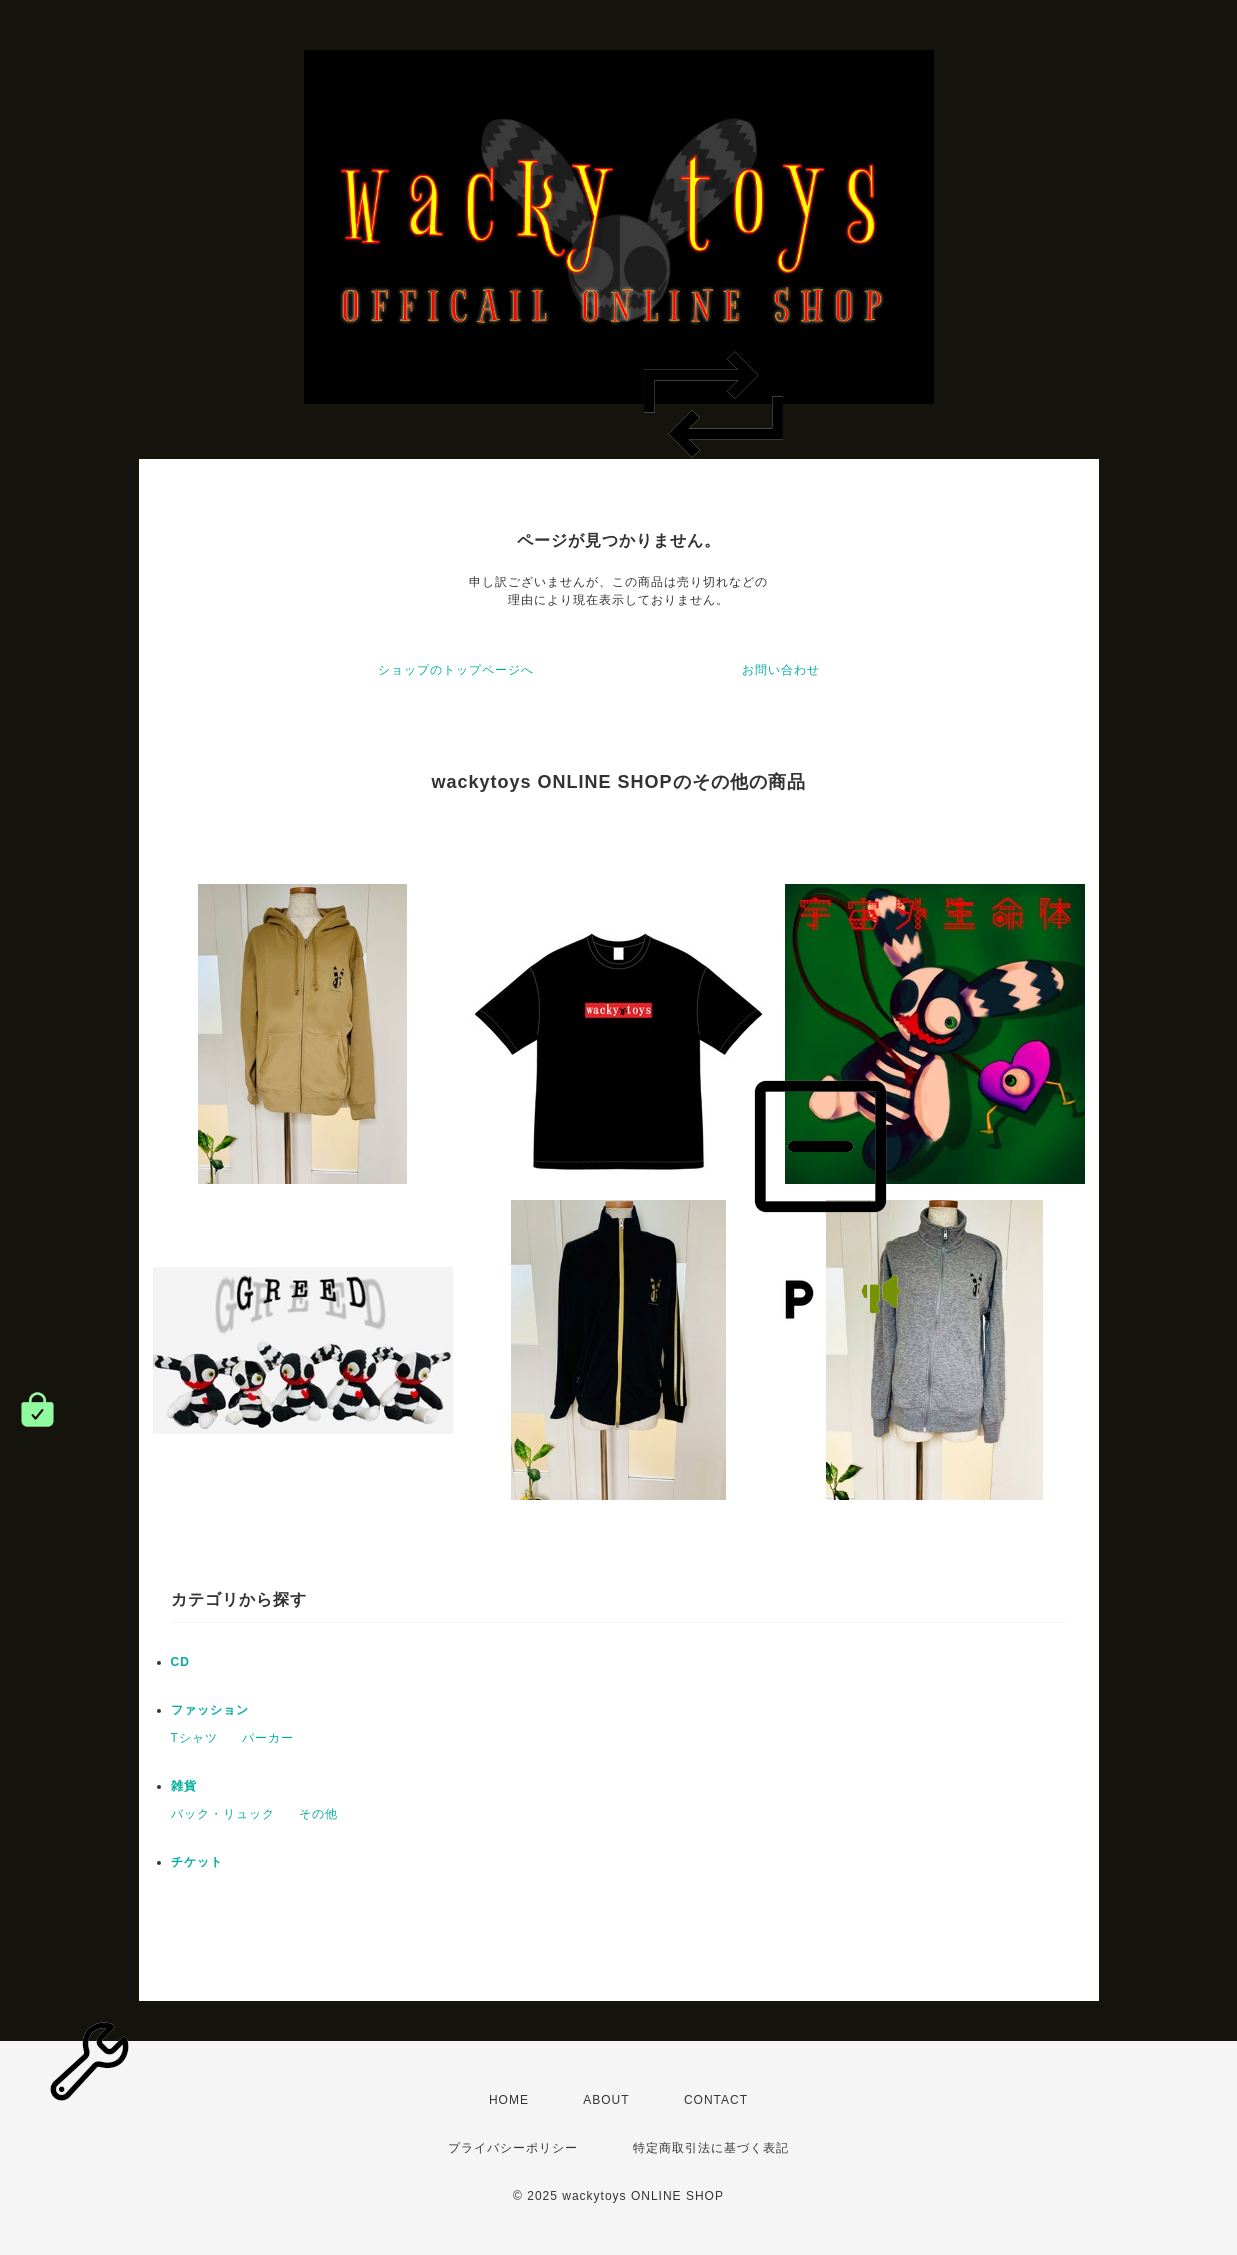 This screenshot has height=2255, width=1237. I want to click on find nearby parking locations, so click(798, 1299).